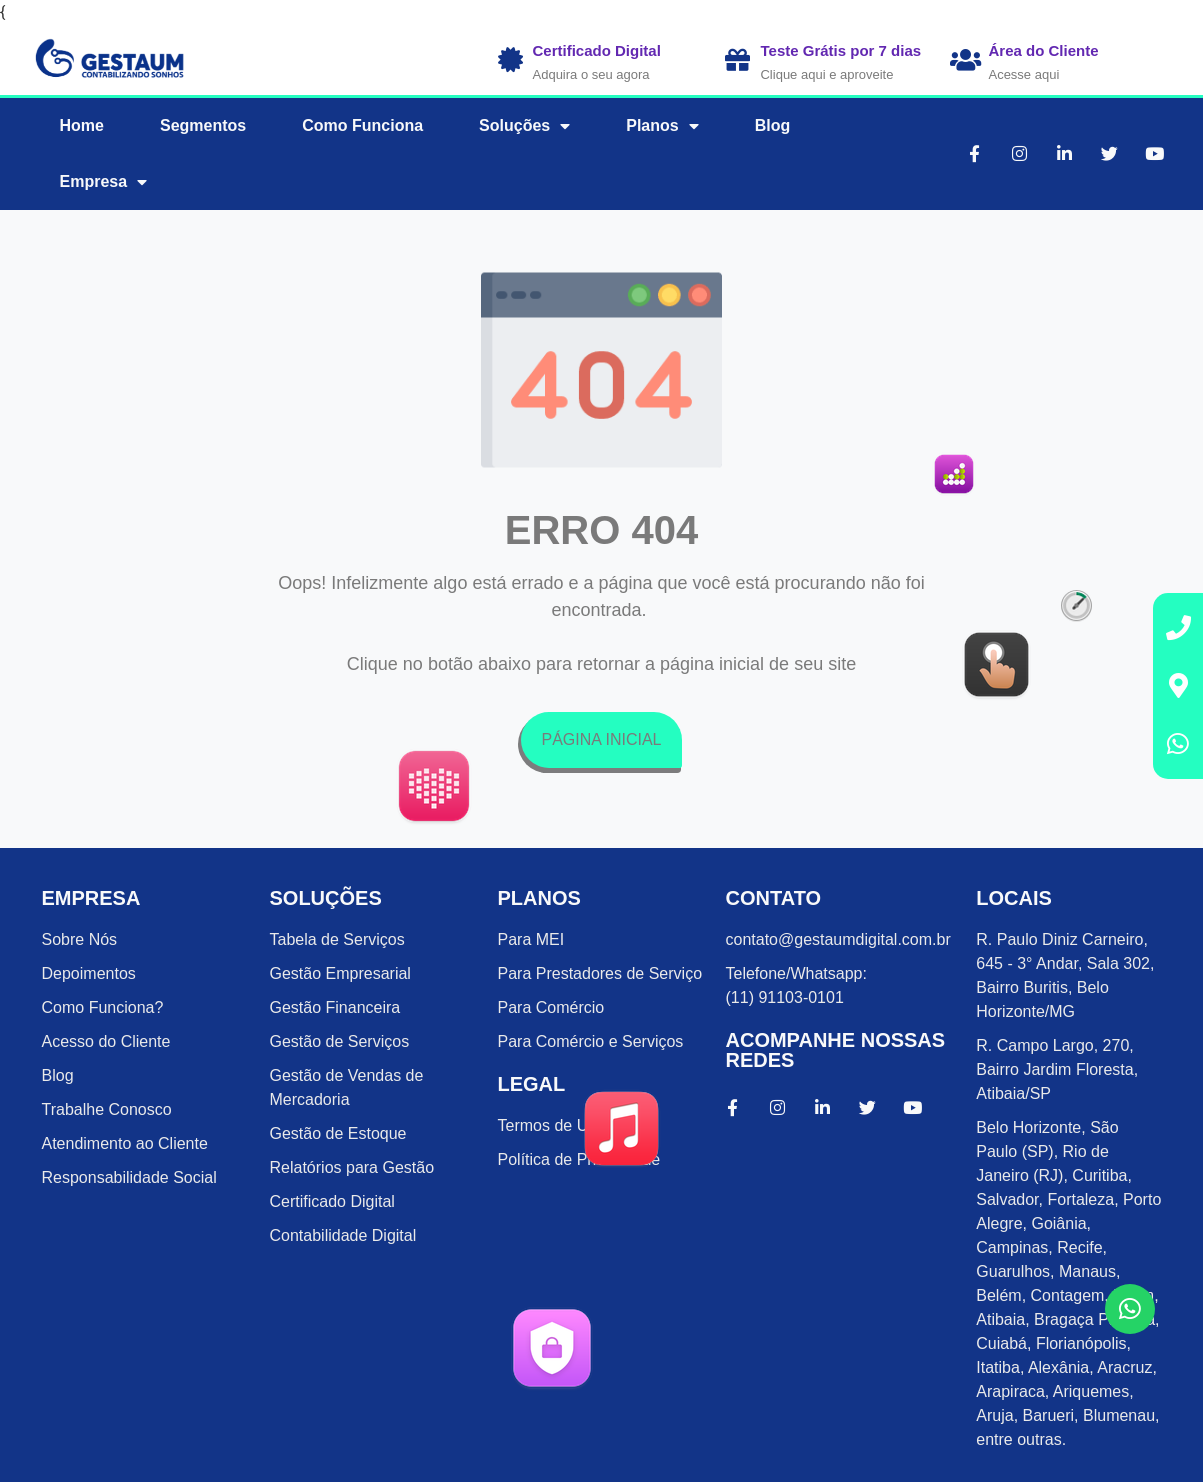 Image resolution: width=1203 pixels, height=1482 pixels. I want to click on open sysprof system profiler, so click(1076, 605).